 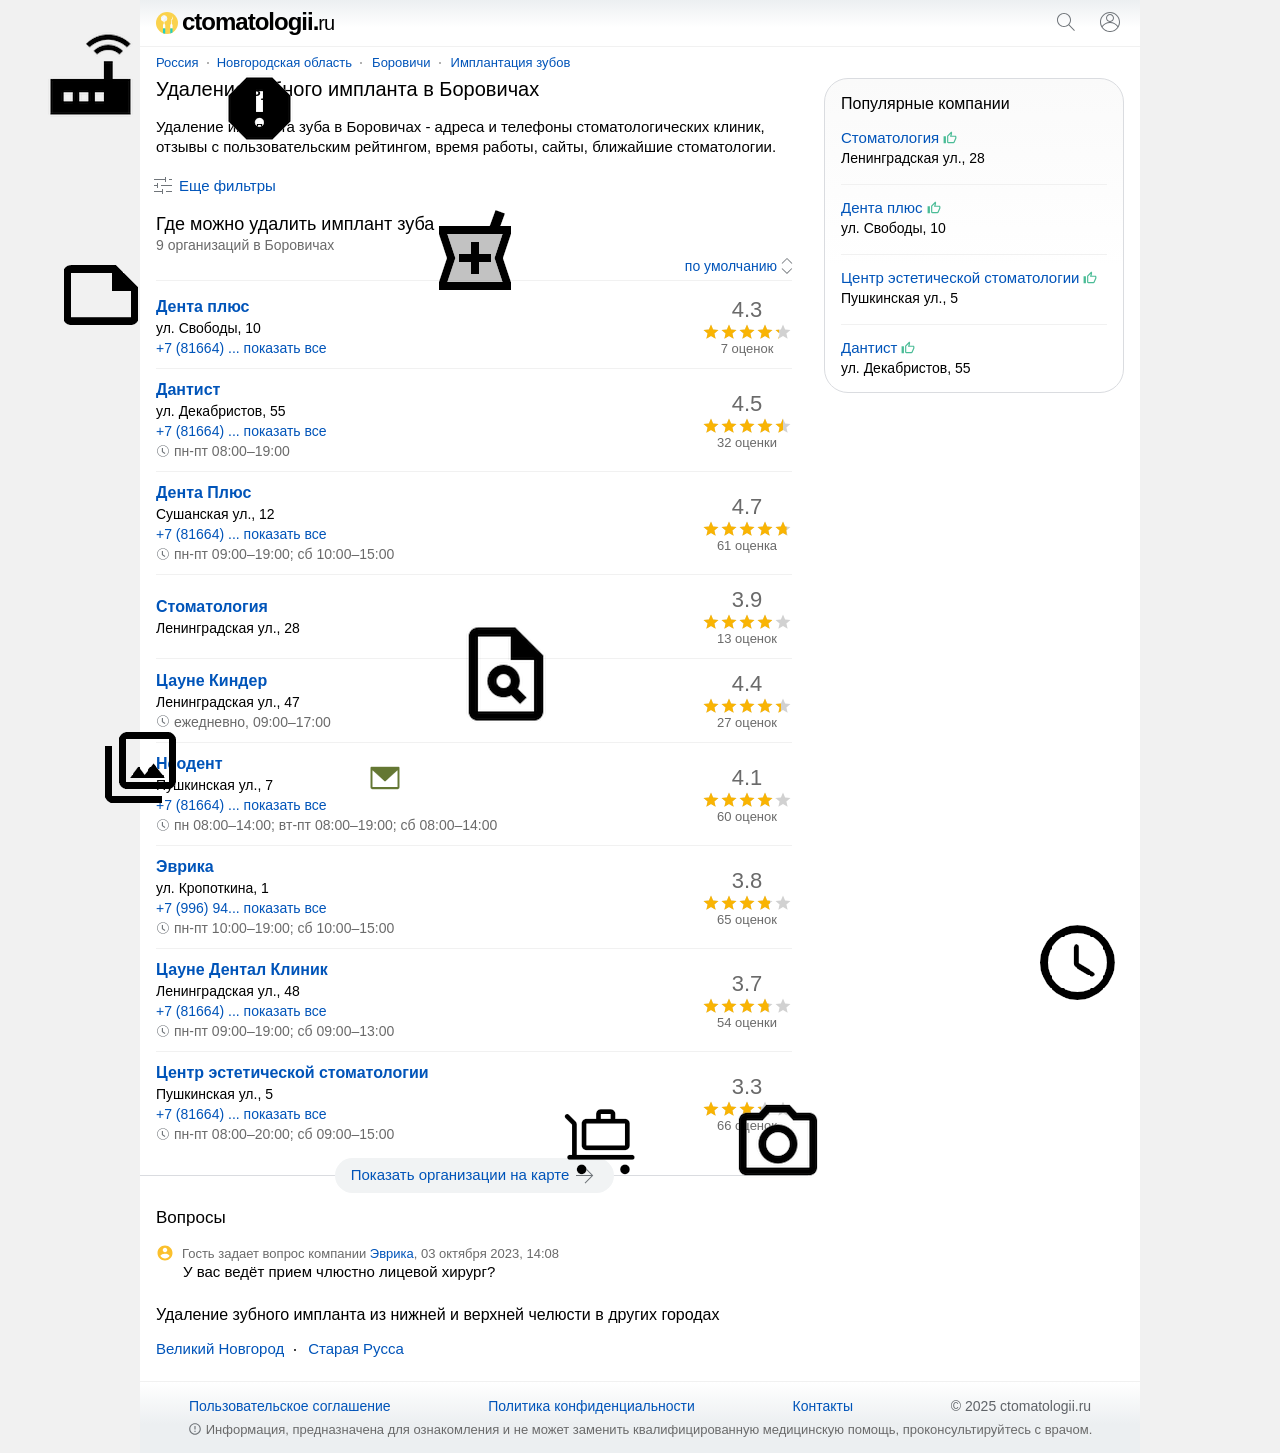 I want to click on report a problem or violation, so click(x=259, y=108).